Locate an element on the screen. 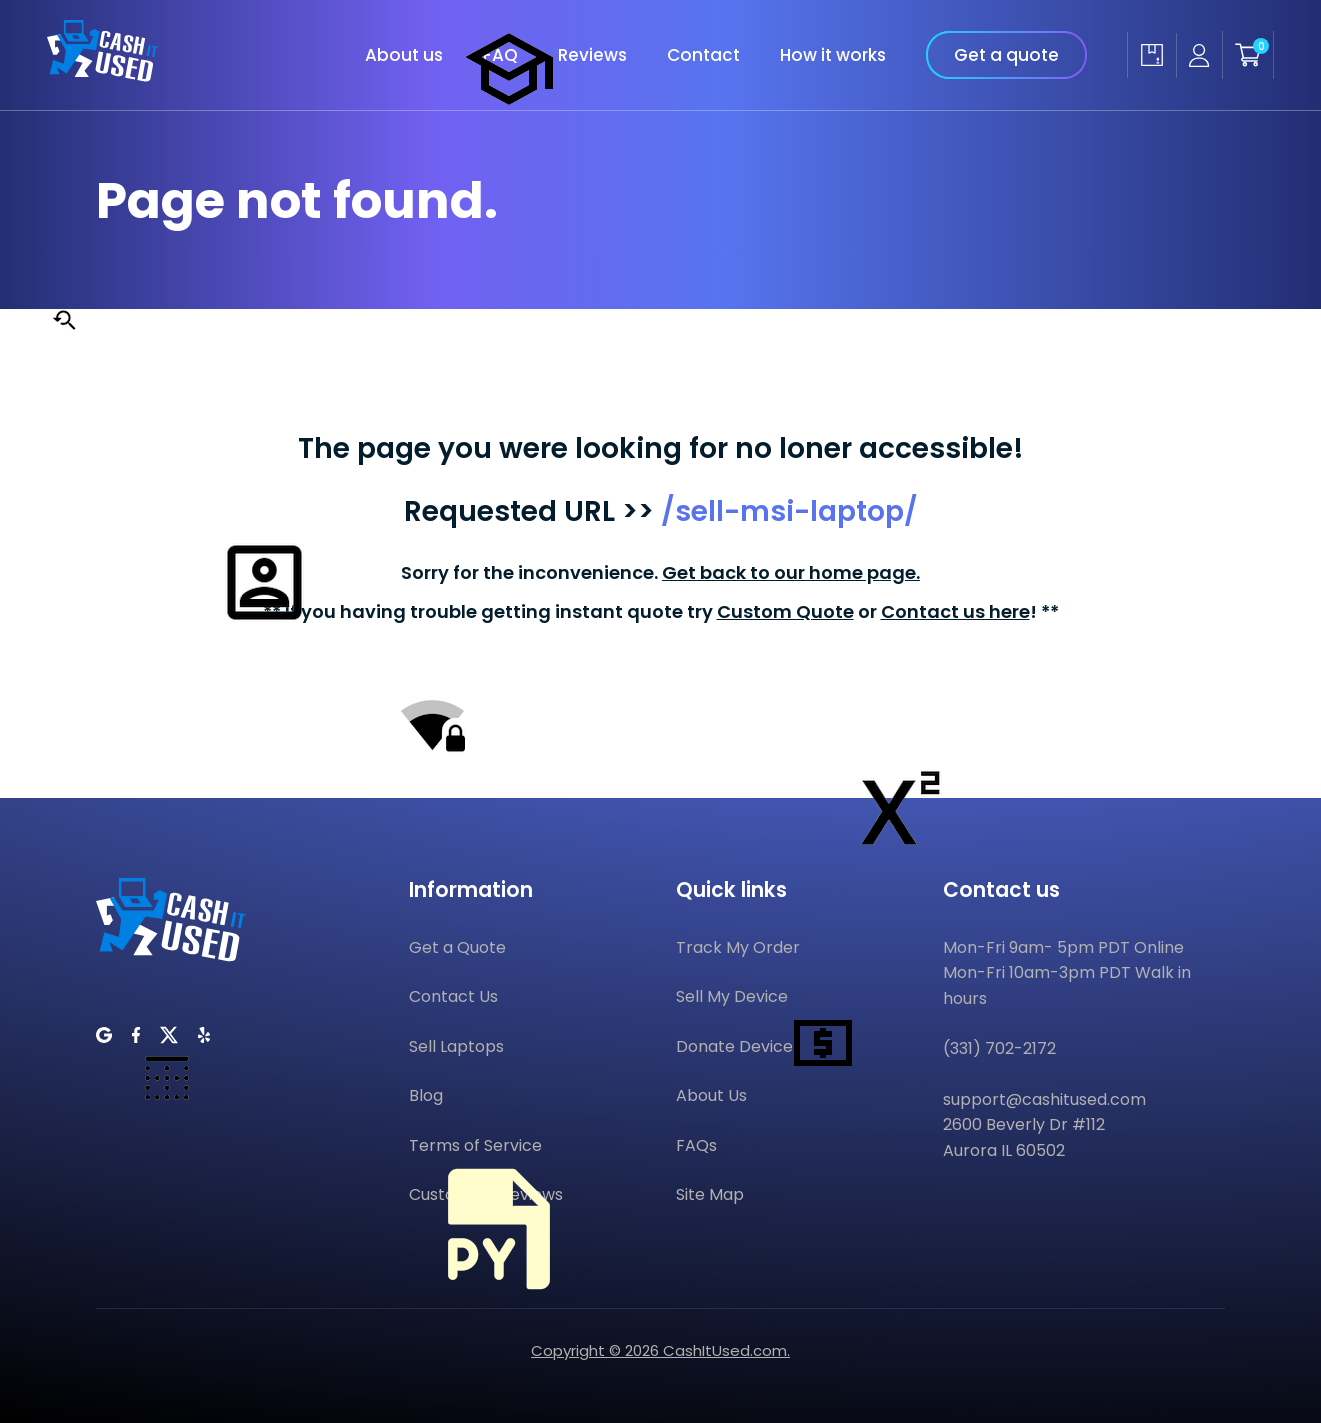 The image size is (1321, 1423). format selected text as superscript is located at coordinates (889, 808).